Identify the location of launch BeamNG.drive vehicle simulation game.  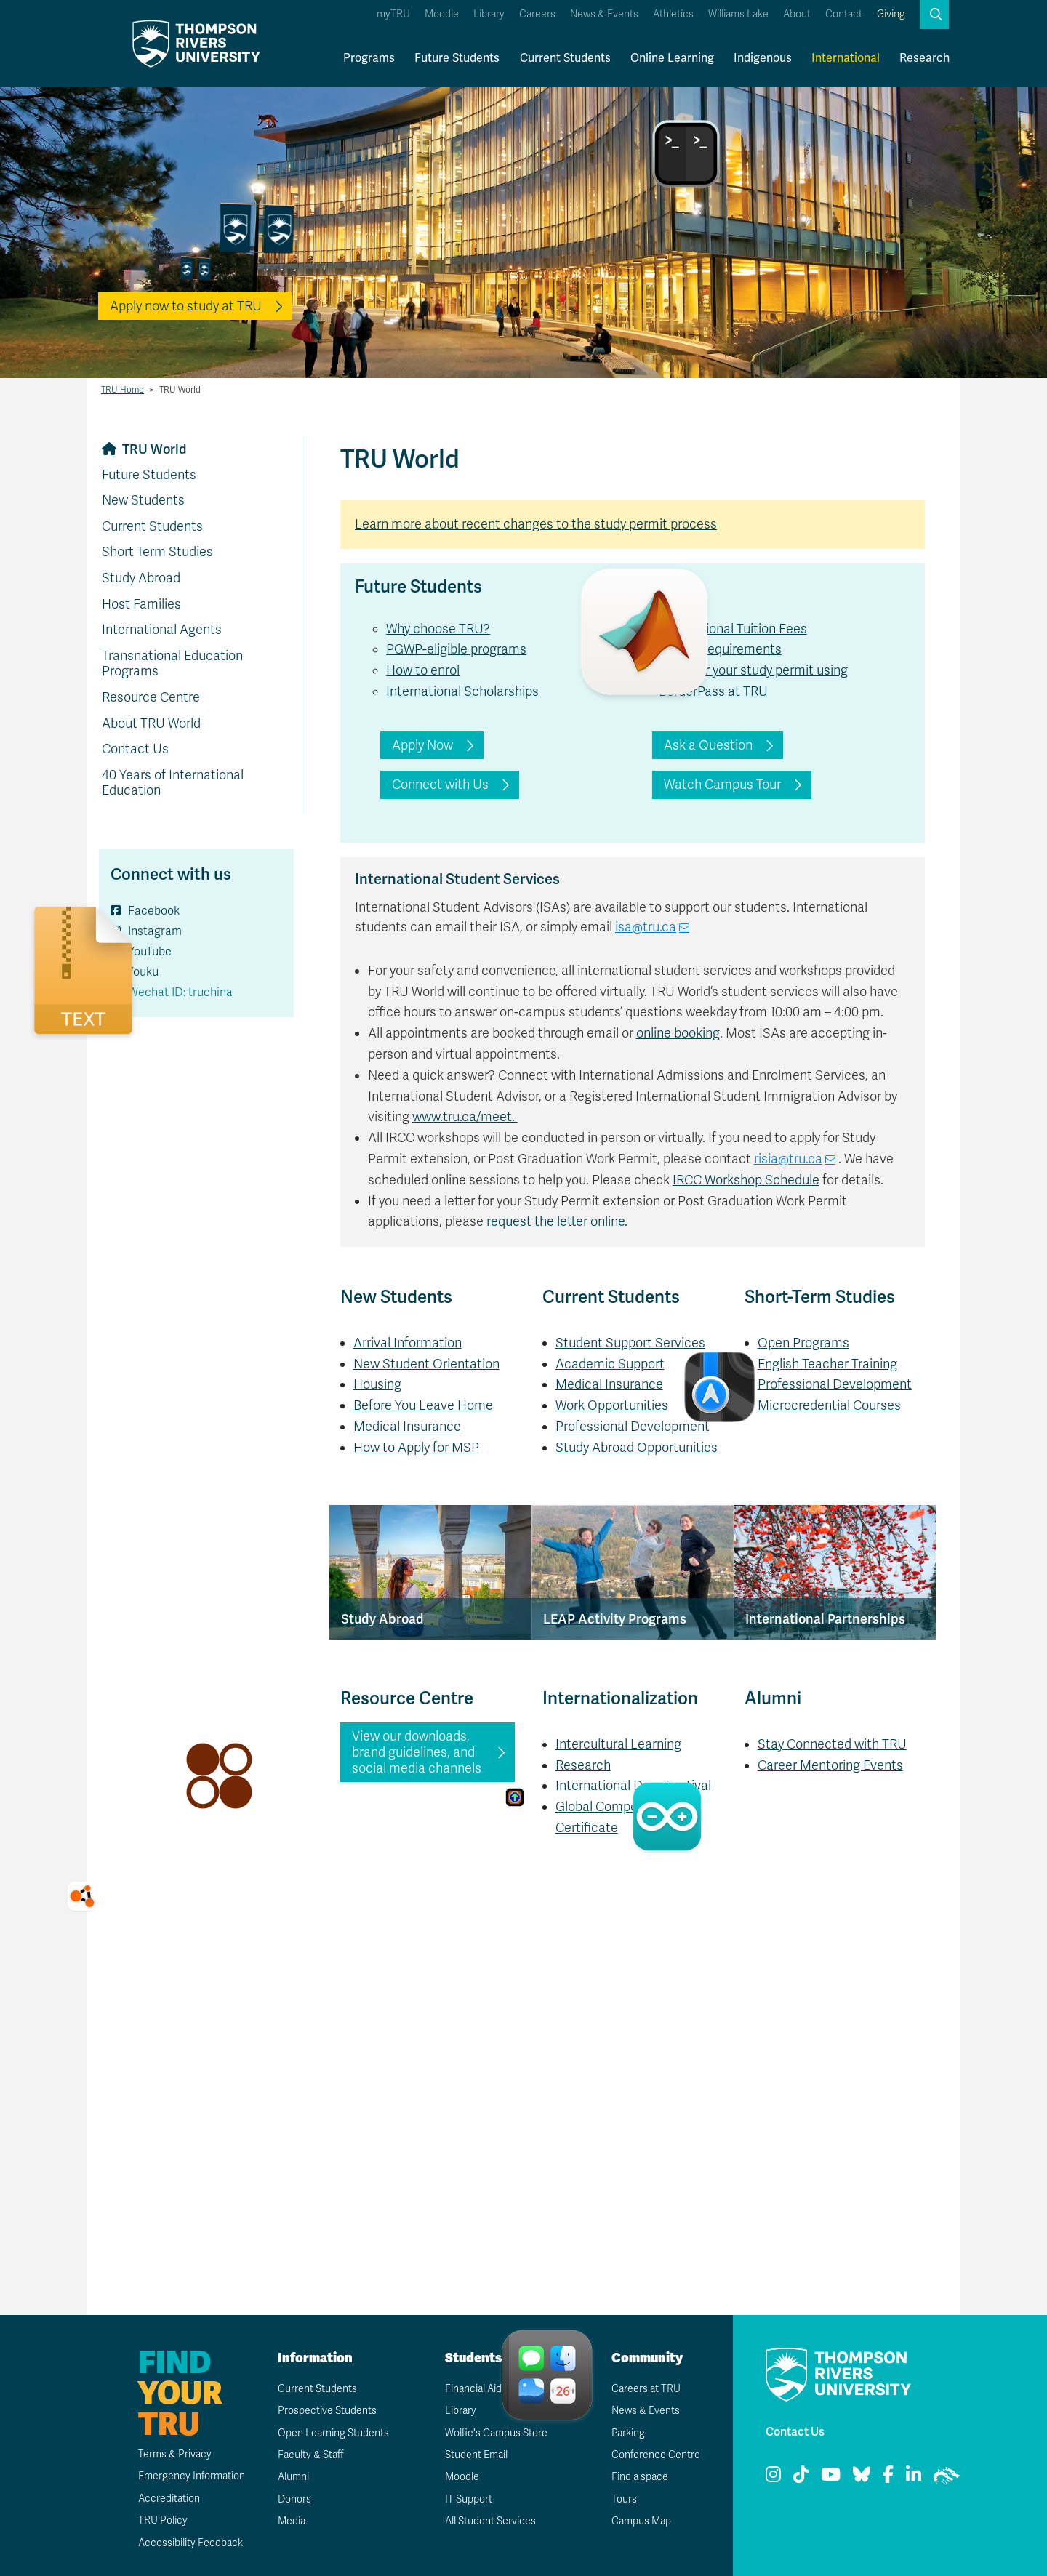
(82, 1896).